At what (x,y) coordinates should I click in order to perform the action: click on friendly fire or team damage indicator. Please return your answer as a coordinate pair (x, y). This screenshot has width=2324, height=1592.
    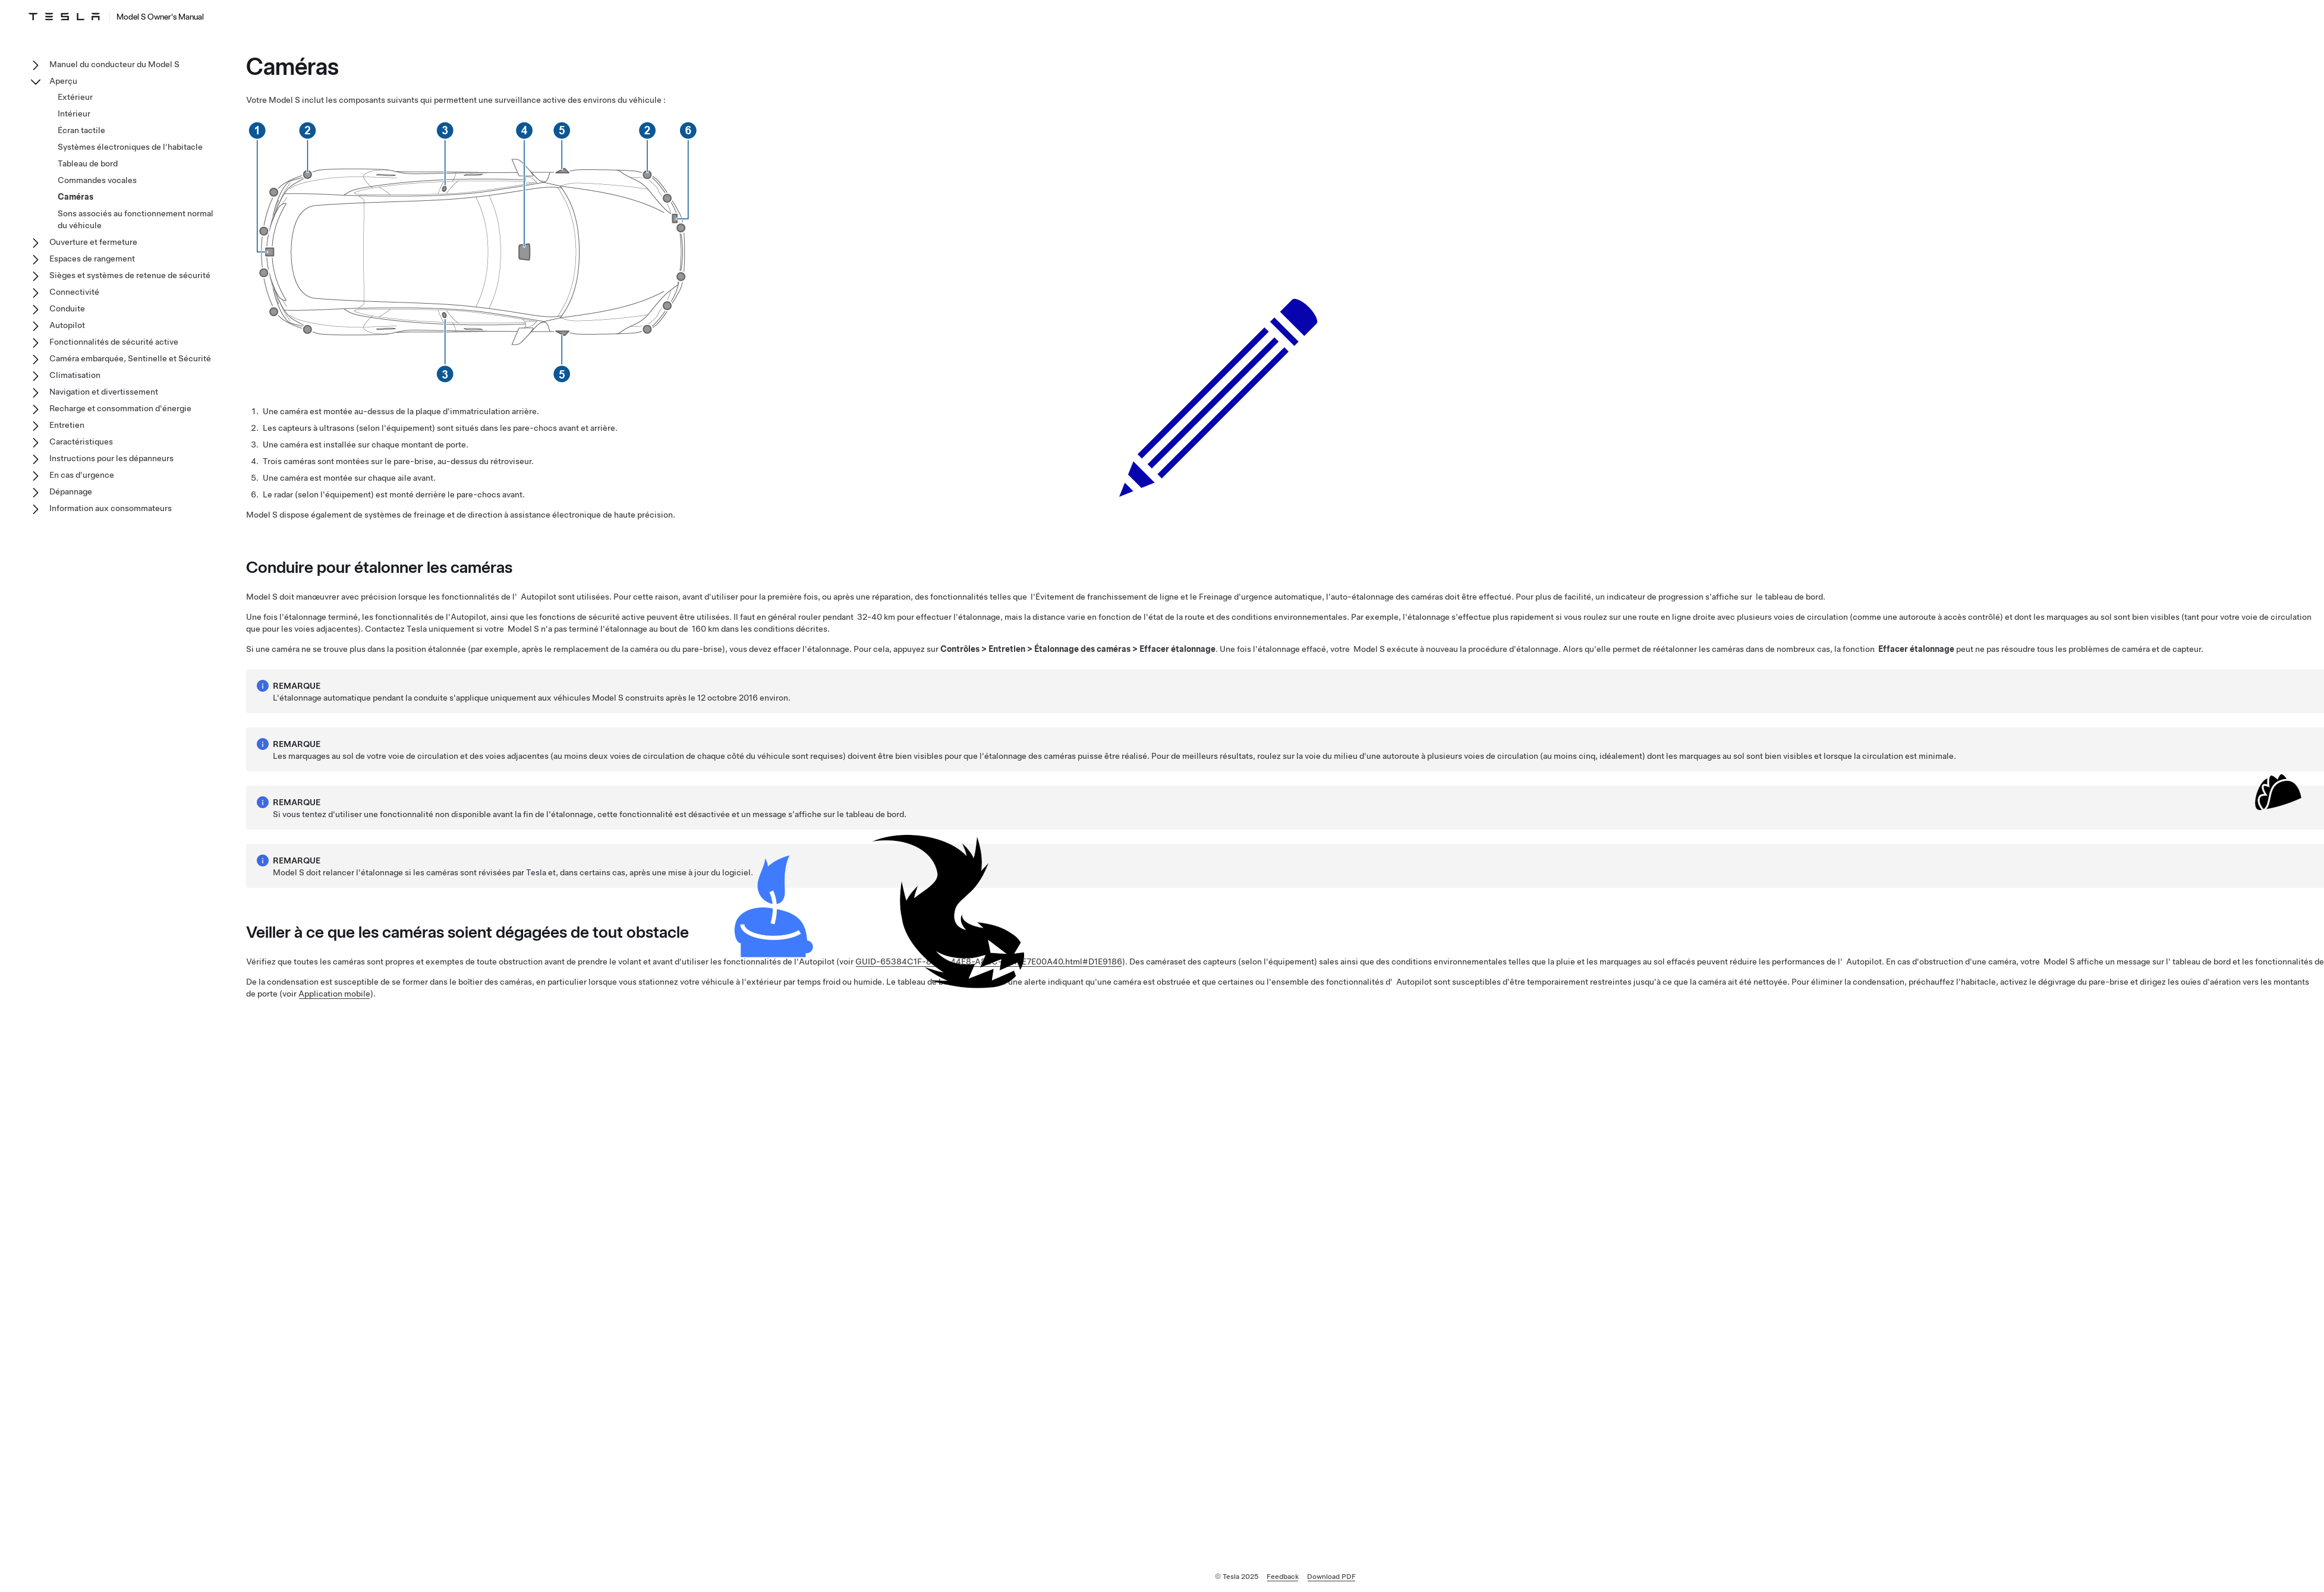
    Looking at the image, I should click on (947, 912).